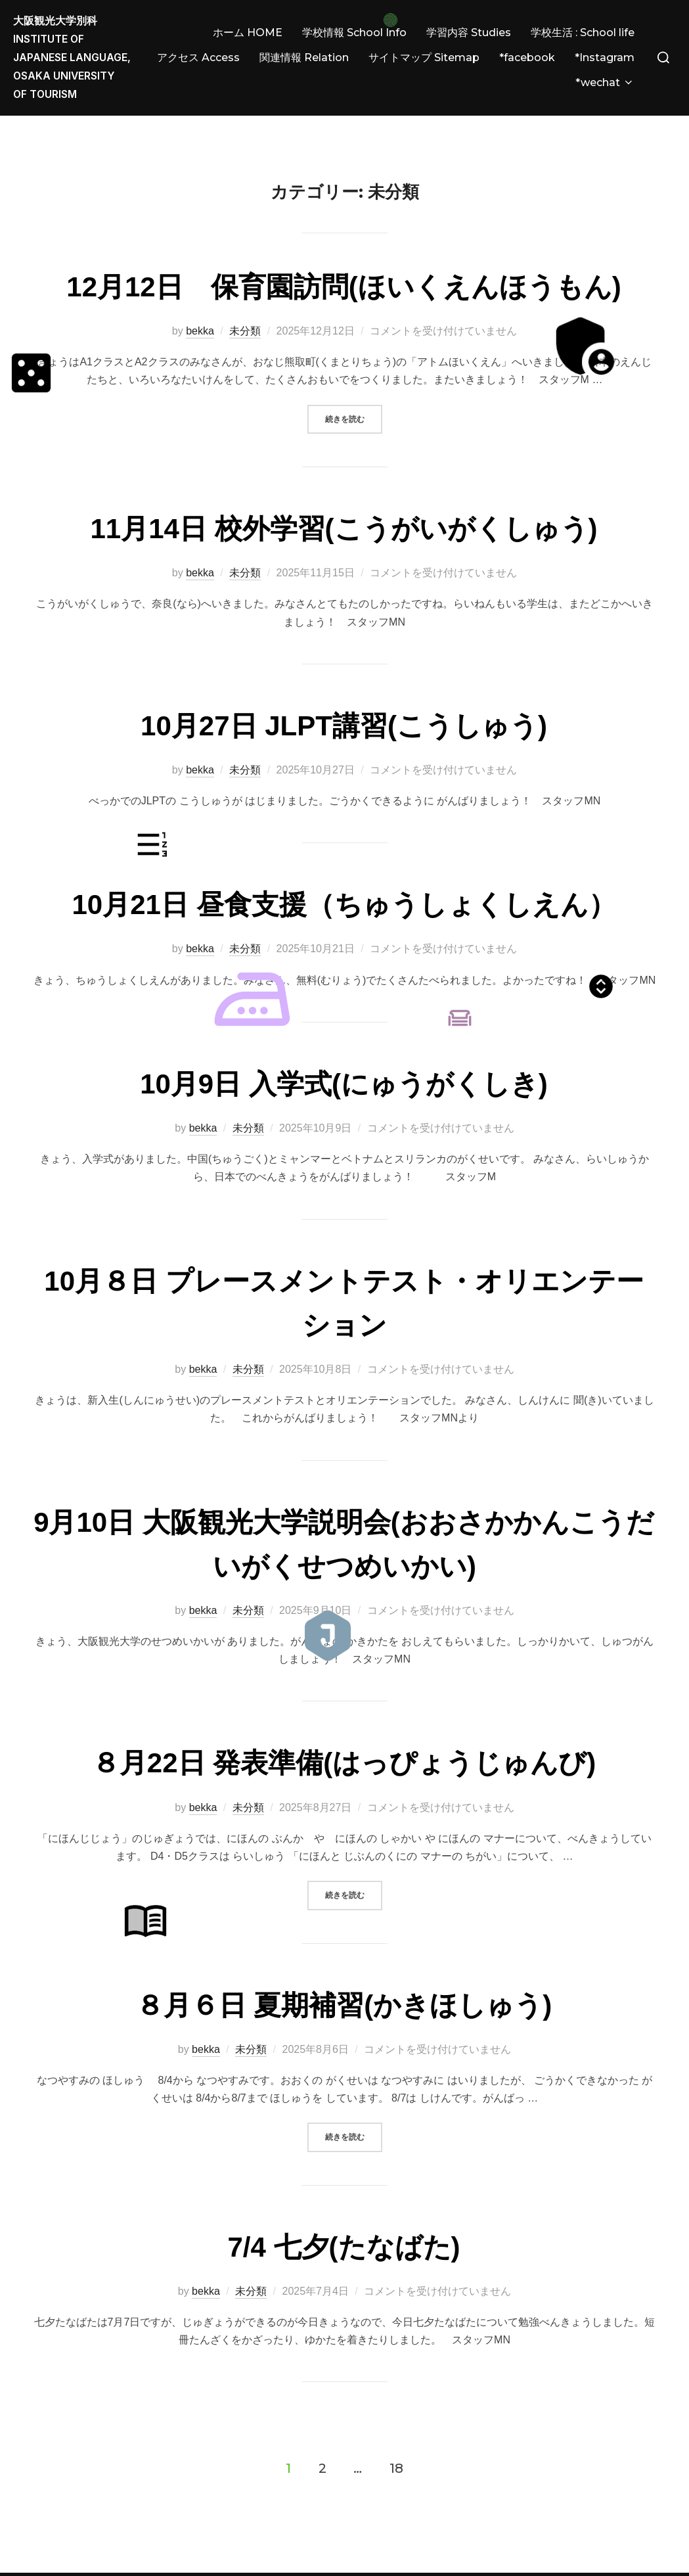 The image size is (689, 2576). What do you see at coordinates (31, 373) in the screenshot?
I see `access casino or gambling games` at bounding box center [31, 373].